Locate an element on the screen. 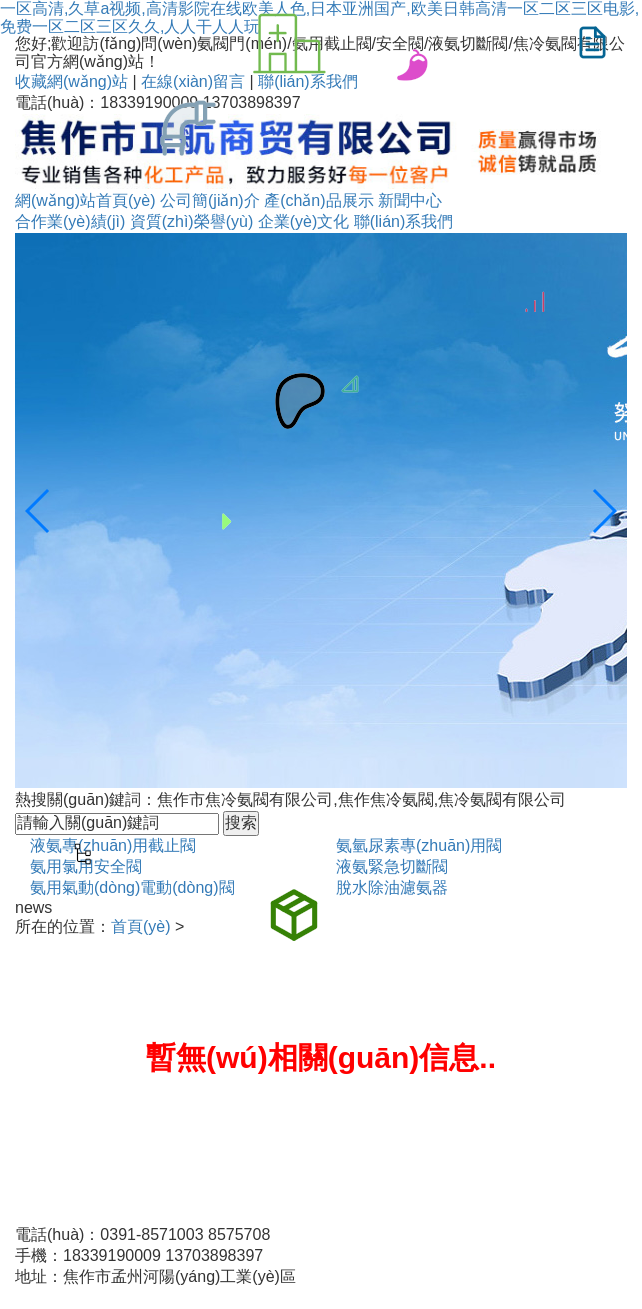 This screenshot has height=1309, width=642. navigate to the next item or page is located at coordinates (225, 521).